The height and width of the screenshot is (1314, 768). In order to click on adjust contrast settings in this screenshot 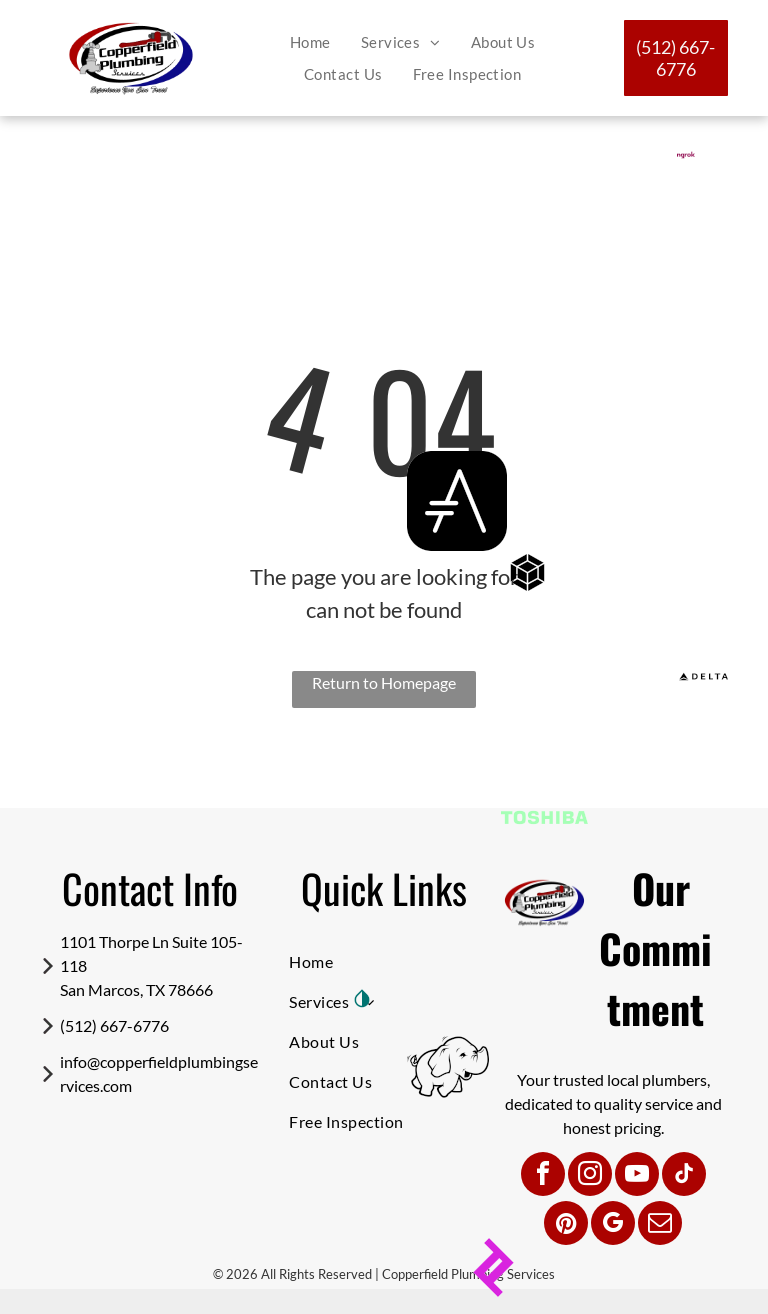, I will do `click(362, 999)`.